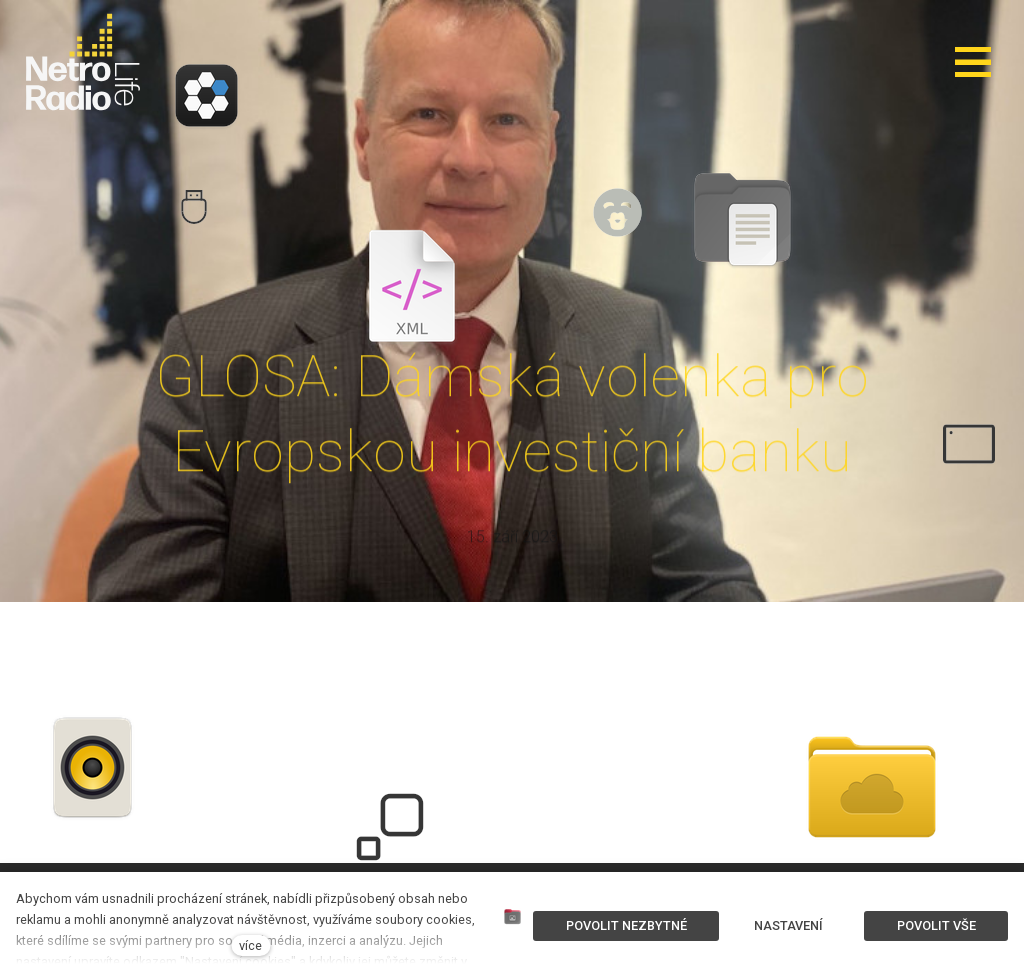 The height and width of the screenshot is (980, 1024). Describe the element at coordinates (969, 444) in the screenshot. I see `indicates tablet device connected` at that location.